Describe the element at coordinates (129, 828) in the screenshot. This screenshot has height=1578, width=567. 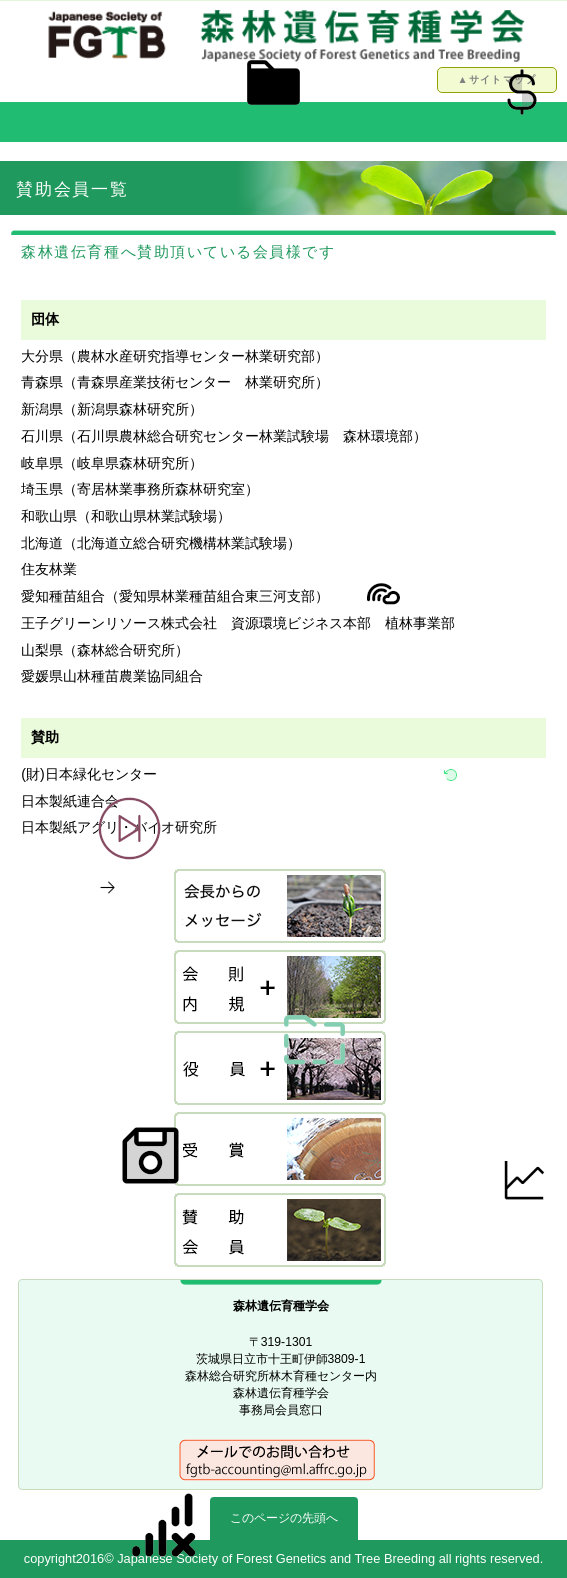
I see `skip to the next track` at that location.